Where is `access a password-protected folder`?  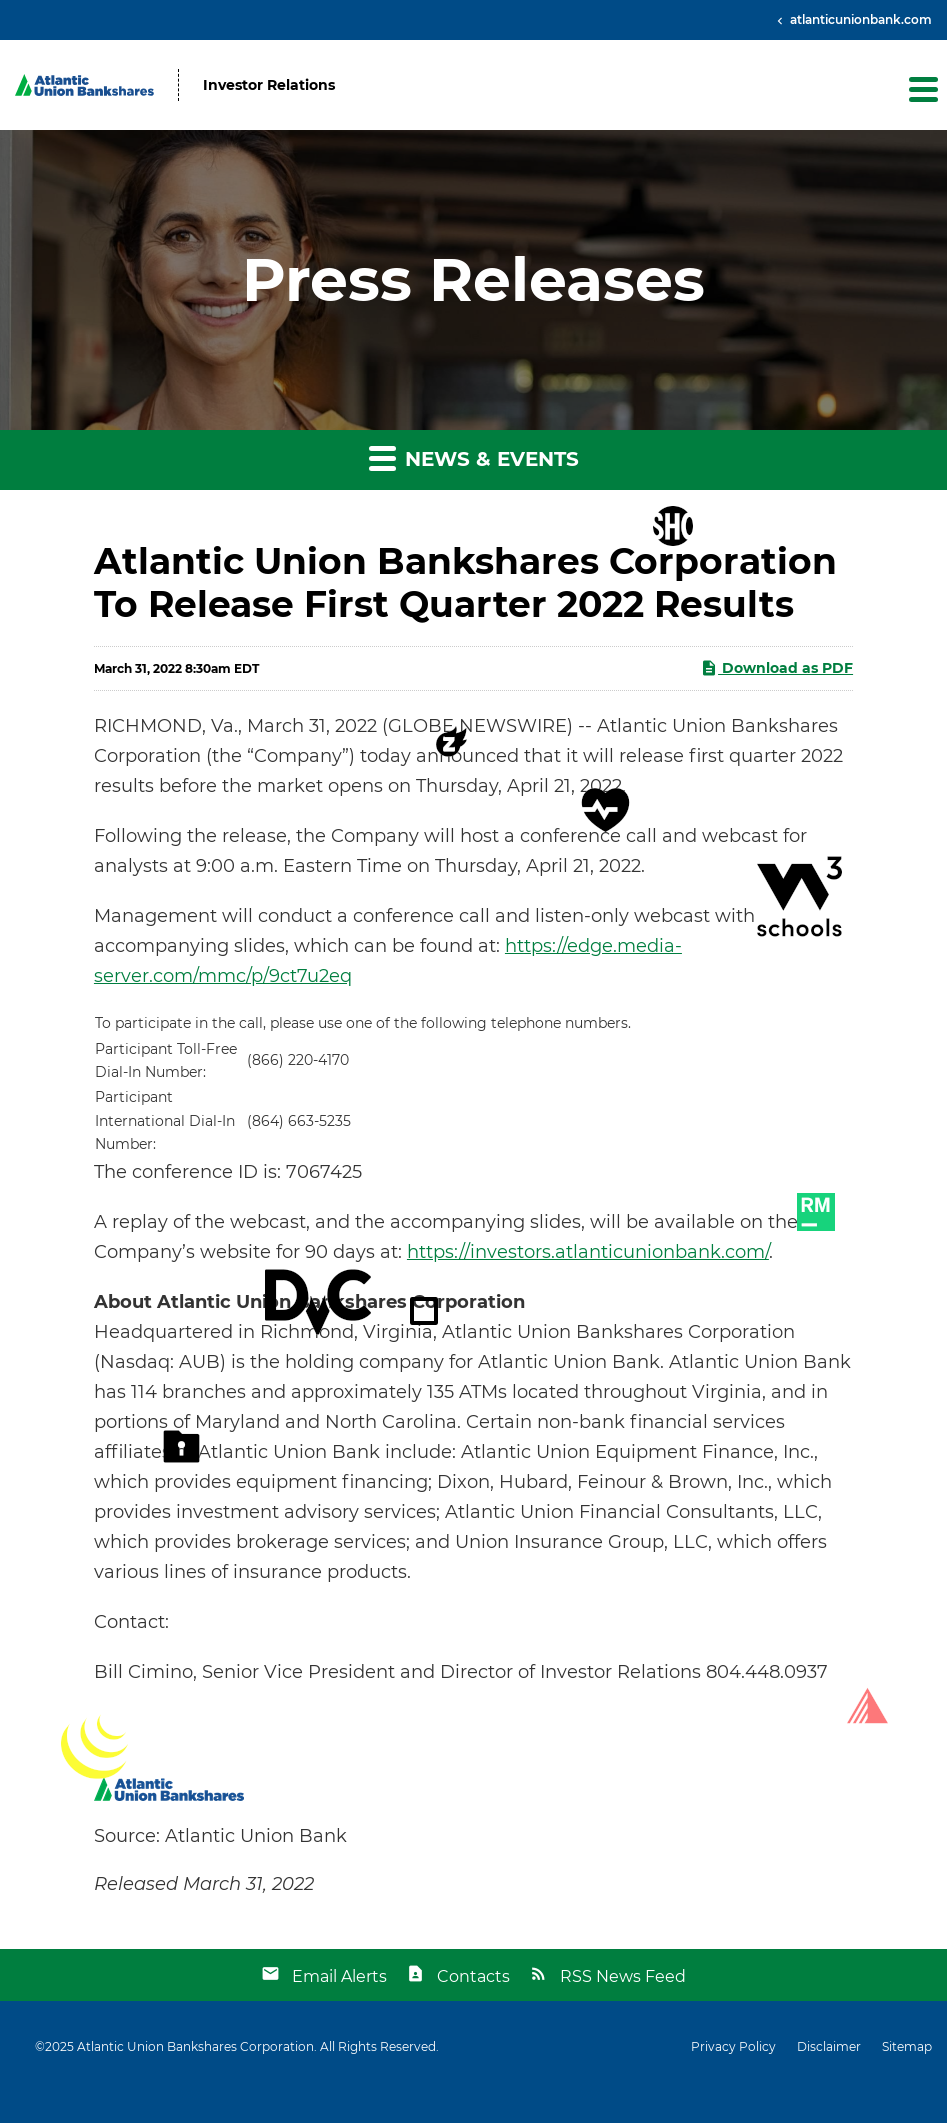
access a password-protected folder is located at coordinates (181, 1446).